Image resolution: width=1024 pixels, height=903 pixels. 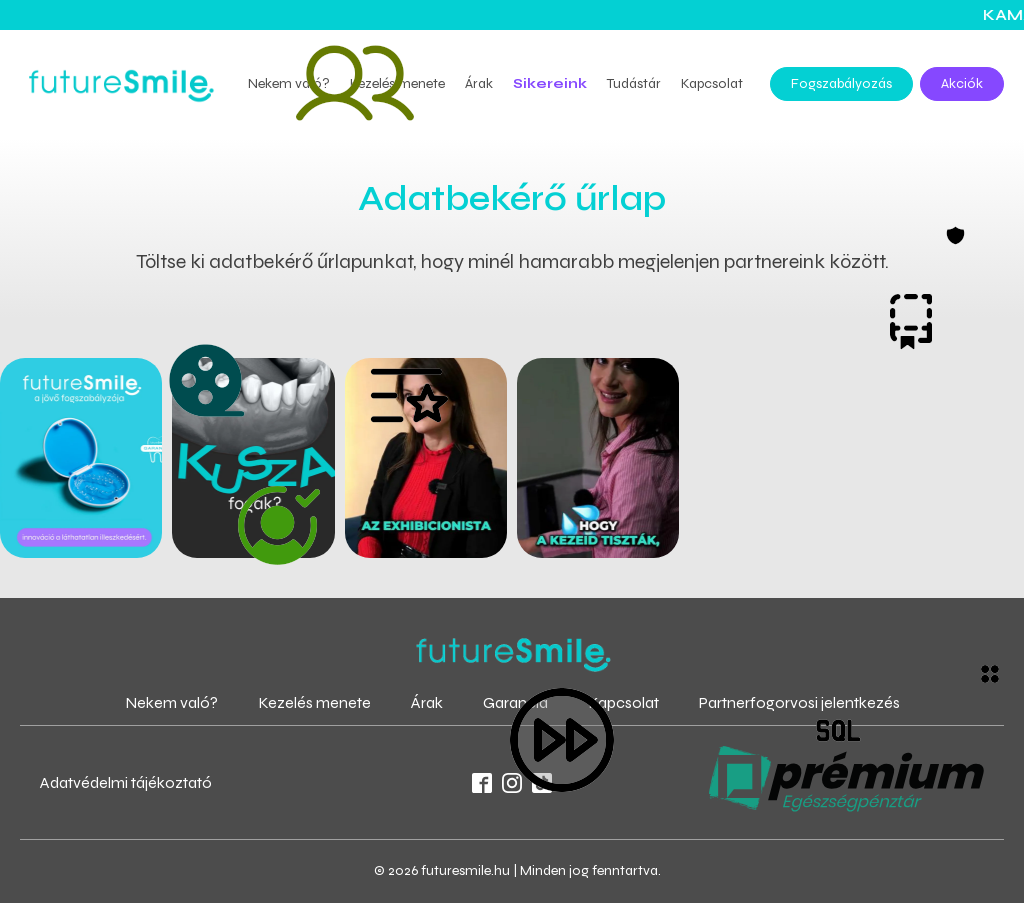 I want to click on verified user profile, so click(x=277, y=525).